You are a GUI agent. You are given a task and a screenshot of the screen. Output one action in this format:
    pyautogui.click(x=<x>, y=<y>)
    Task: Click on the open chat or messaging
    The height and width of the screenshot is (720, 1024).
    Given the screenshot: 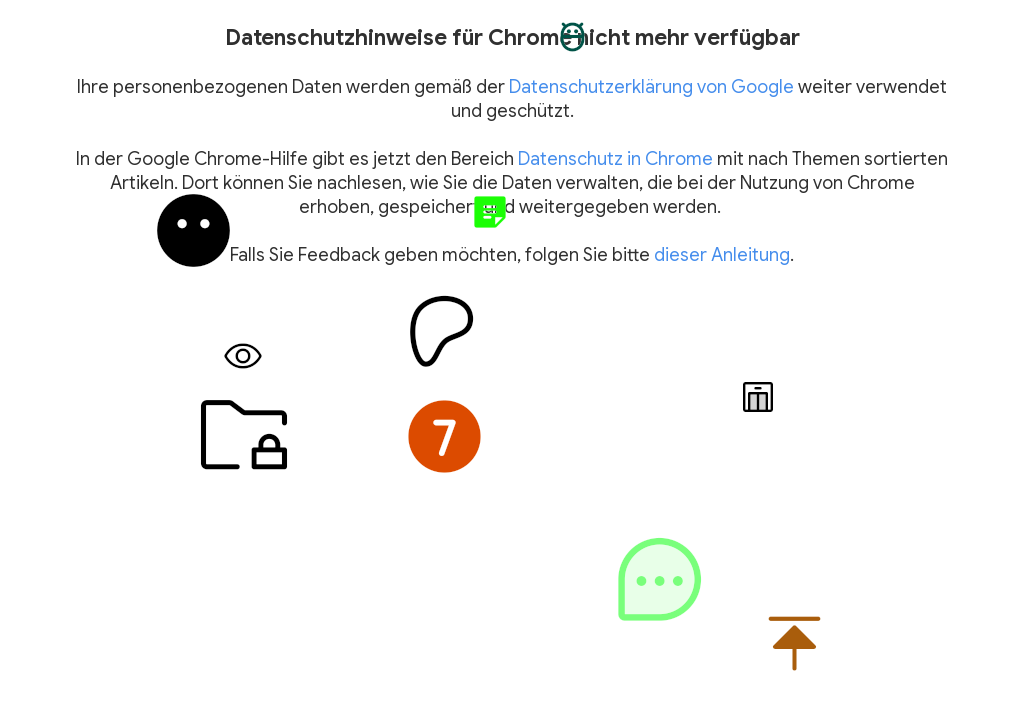 What is the action you would take?
    pyautogui.click(x=658, y=581)
    